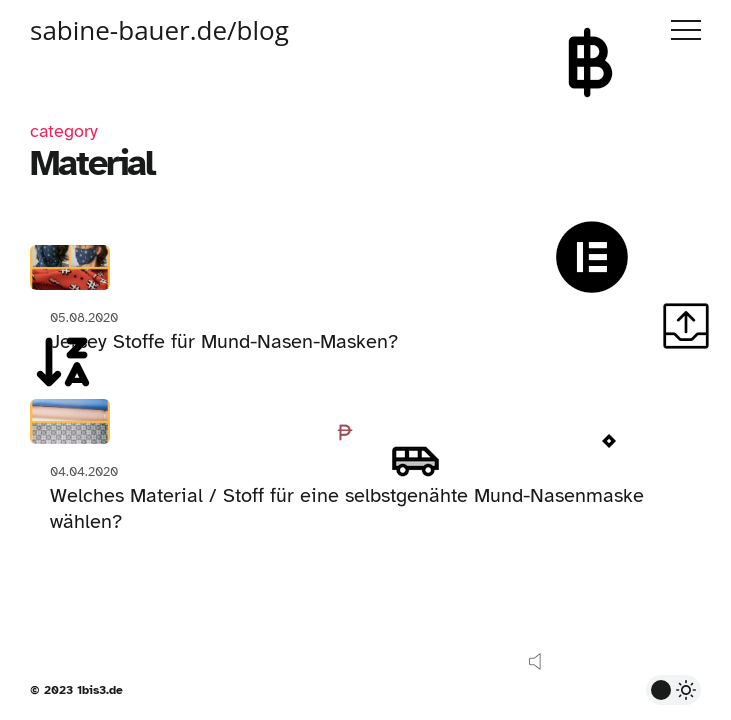  I want to click on indicates price or amount in spanish pesetas, so click(344, 432).